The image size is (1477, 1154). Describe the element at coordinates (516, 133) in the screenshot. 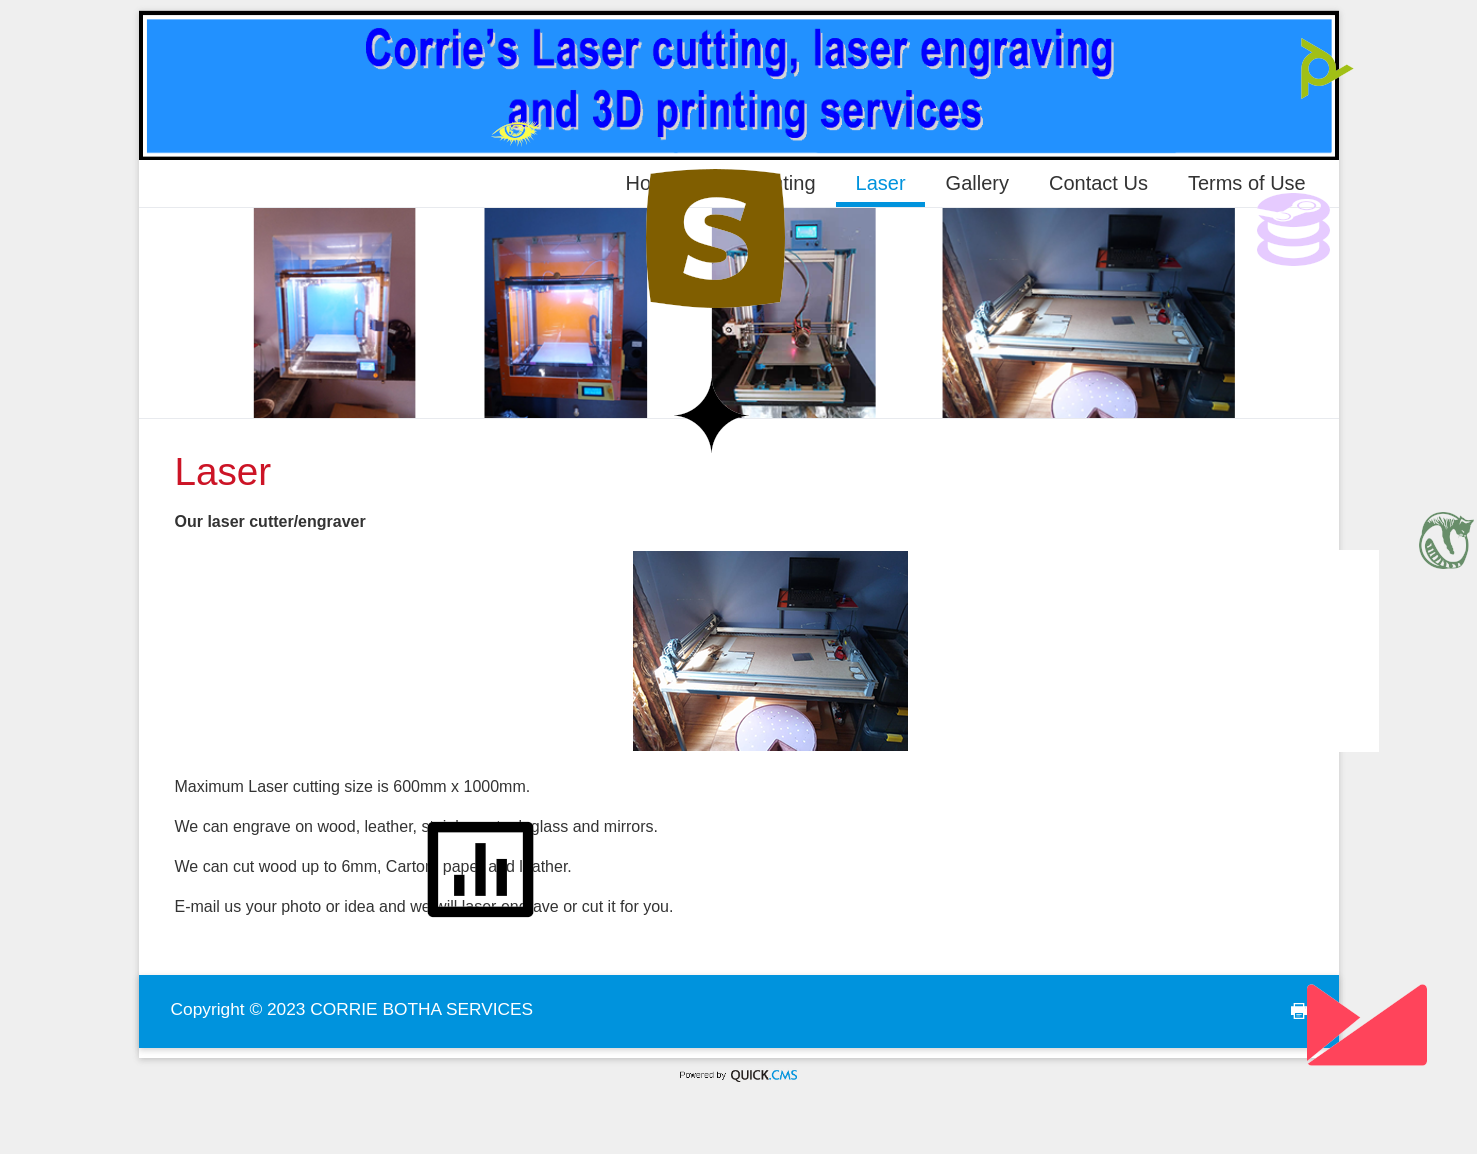

I see `apache cassandra database logo` at that location.